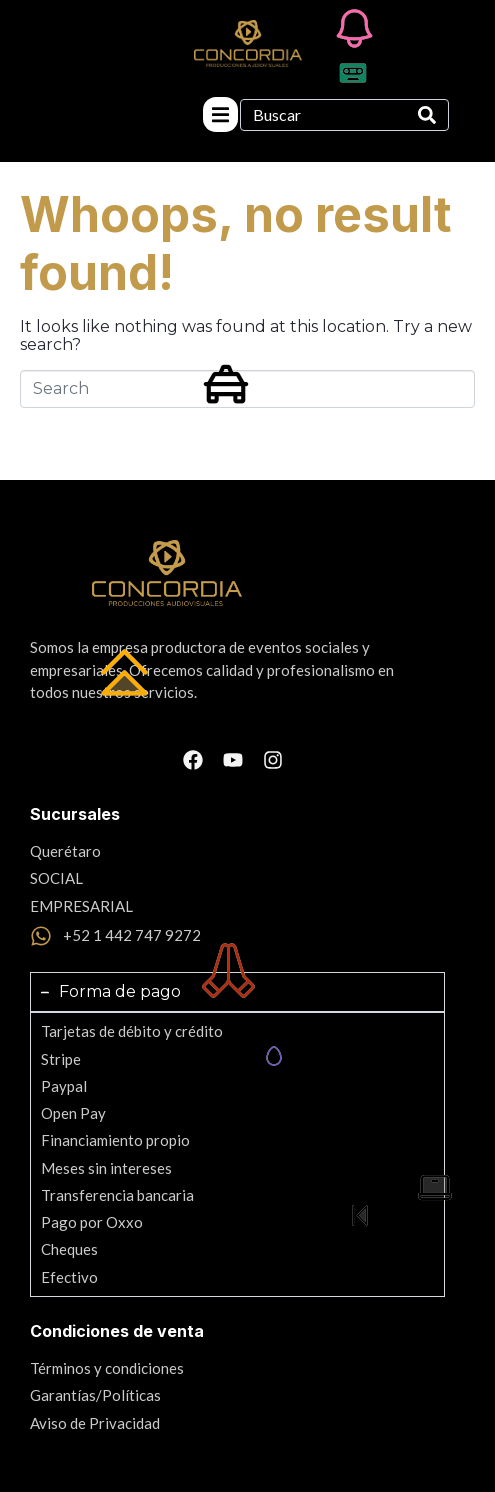 The height and width of the screenshot is (1492, 495). What do you see at coordinates (228, 971) in the screenshot?
I see `send a prayer or blessing` at bounding box center [228, 971].